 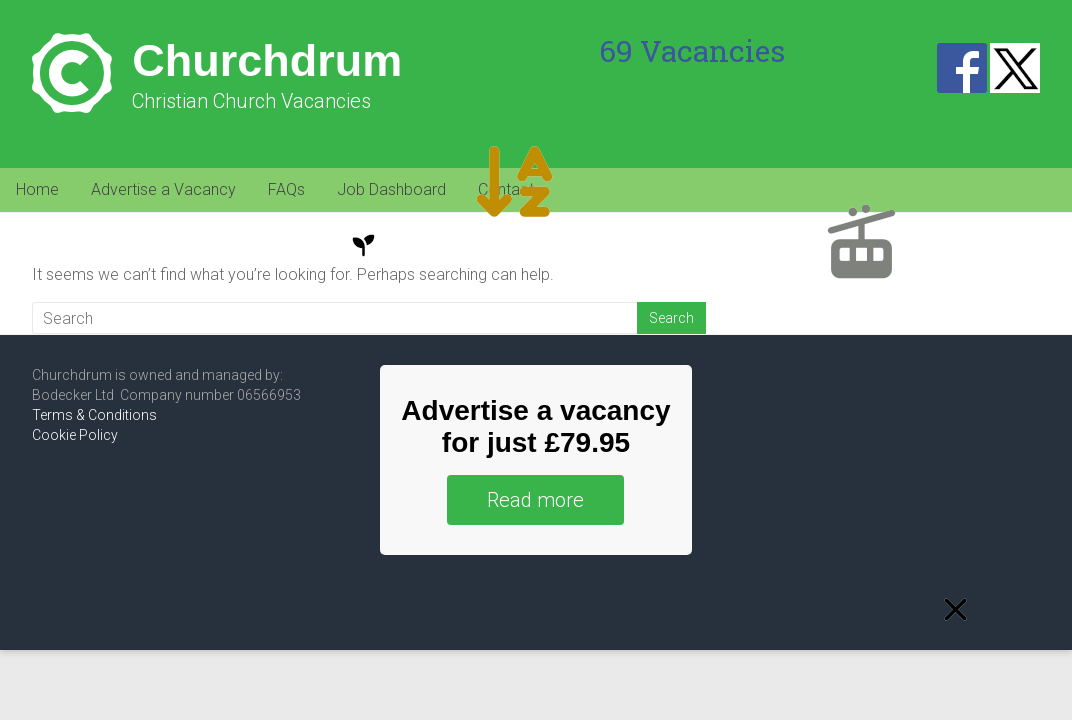 I want to click on indicates eco-friendly or sustainable option, so click(x=363, y=245).